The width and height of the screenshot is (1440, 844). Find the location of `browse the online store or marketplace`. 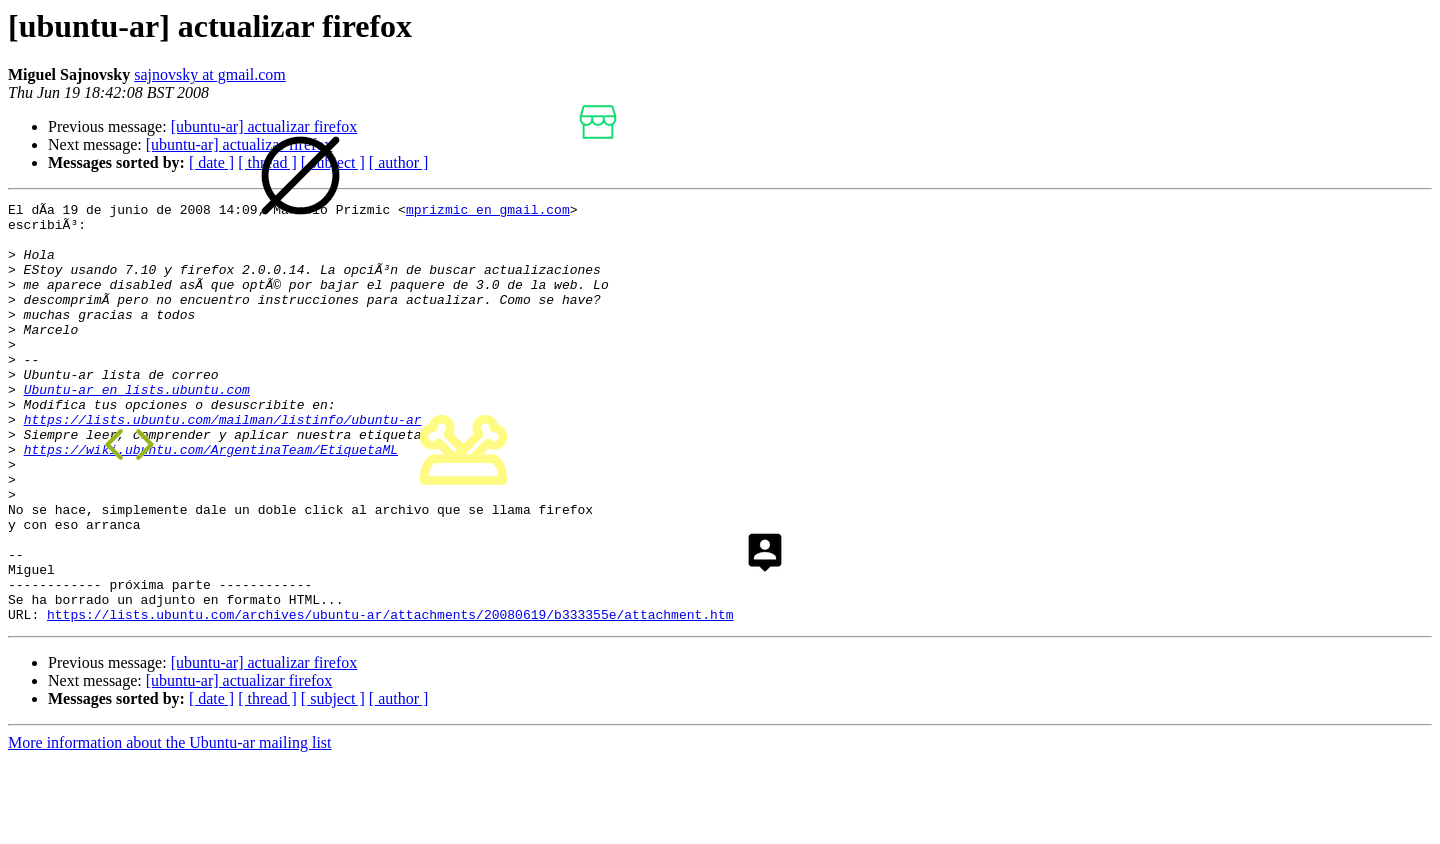

browse the online store or marketplace is located at coordinates (598, 122).